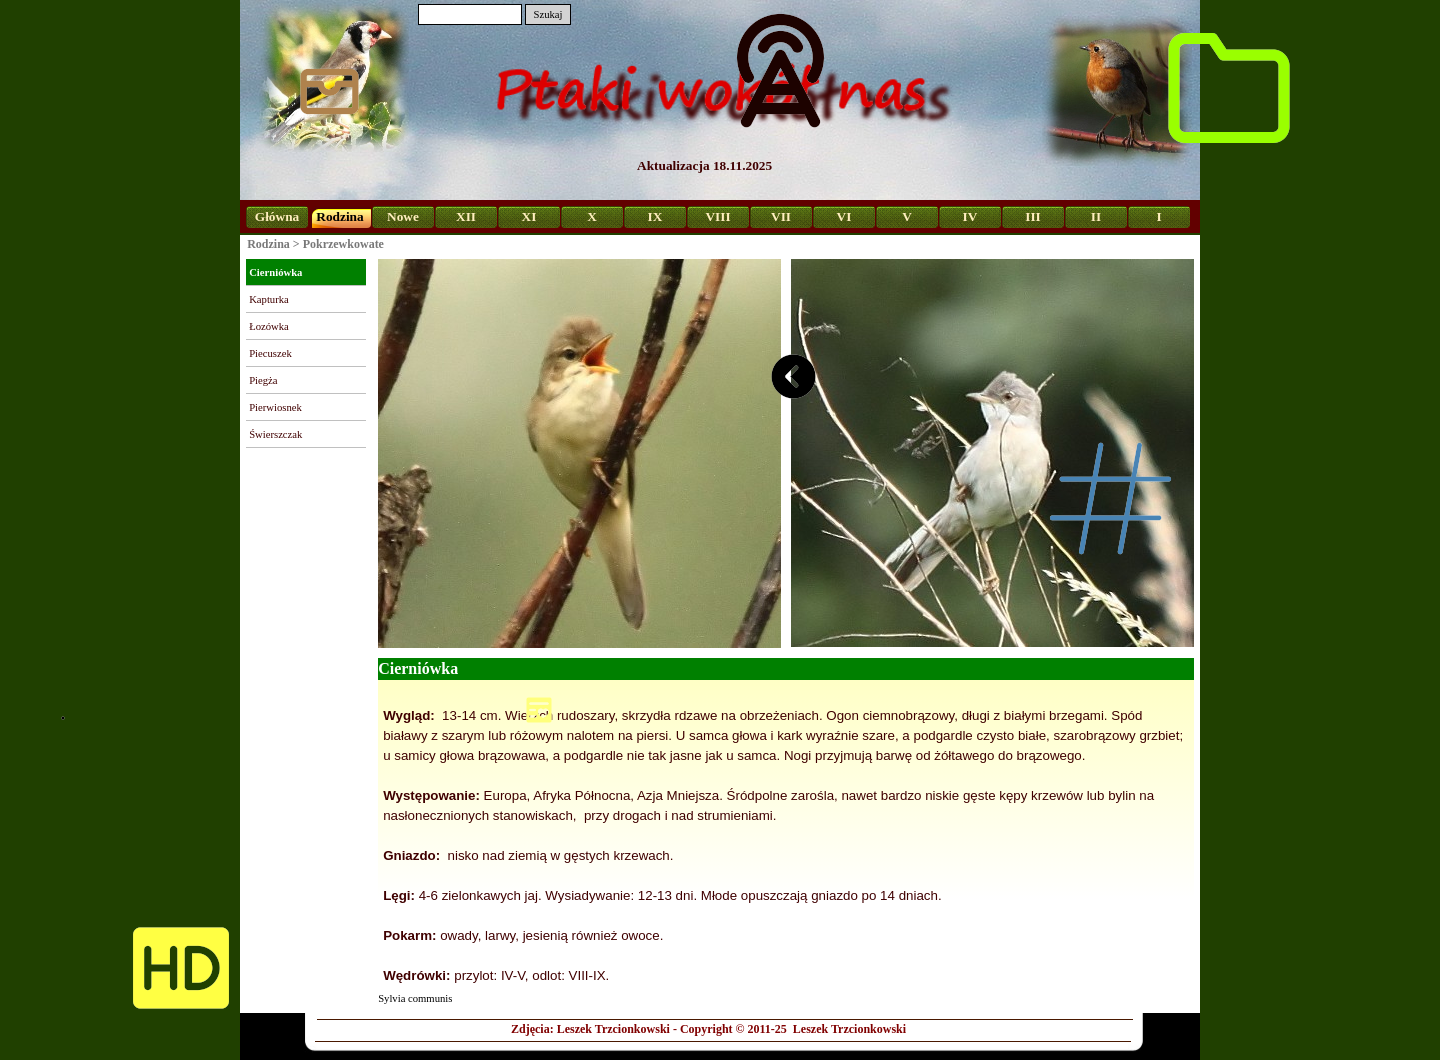 Image resolution: width=1440 pixels, height=1060 pixels. Describe the element at coordinates (181, 968) in the screenshot. I see `indicates high-definition video quality` at that location.